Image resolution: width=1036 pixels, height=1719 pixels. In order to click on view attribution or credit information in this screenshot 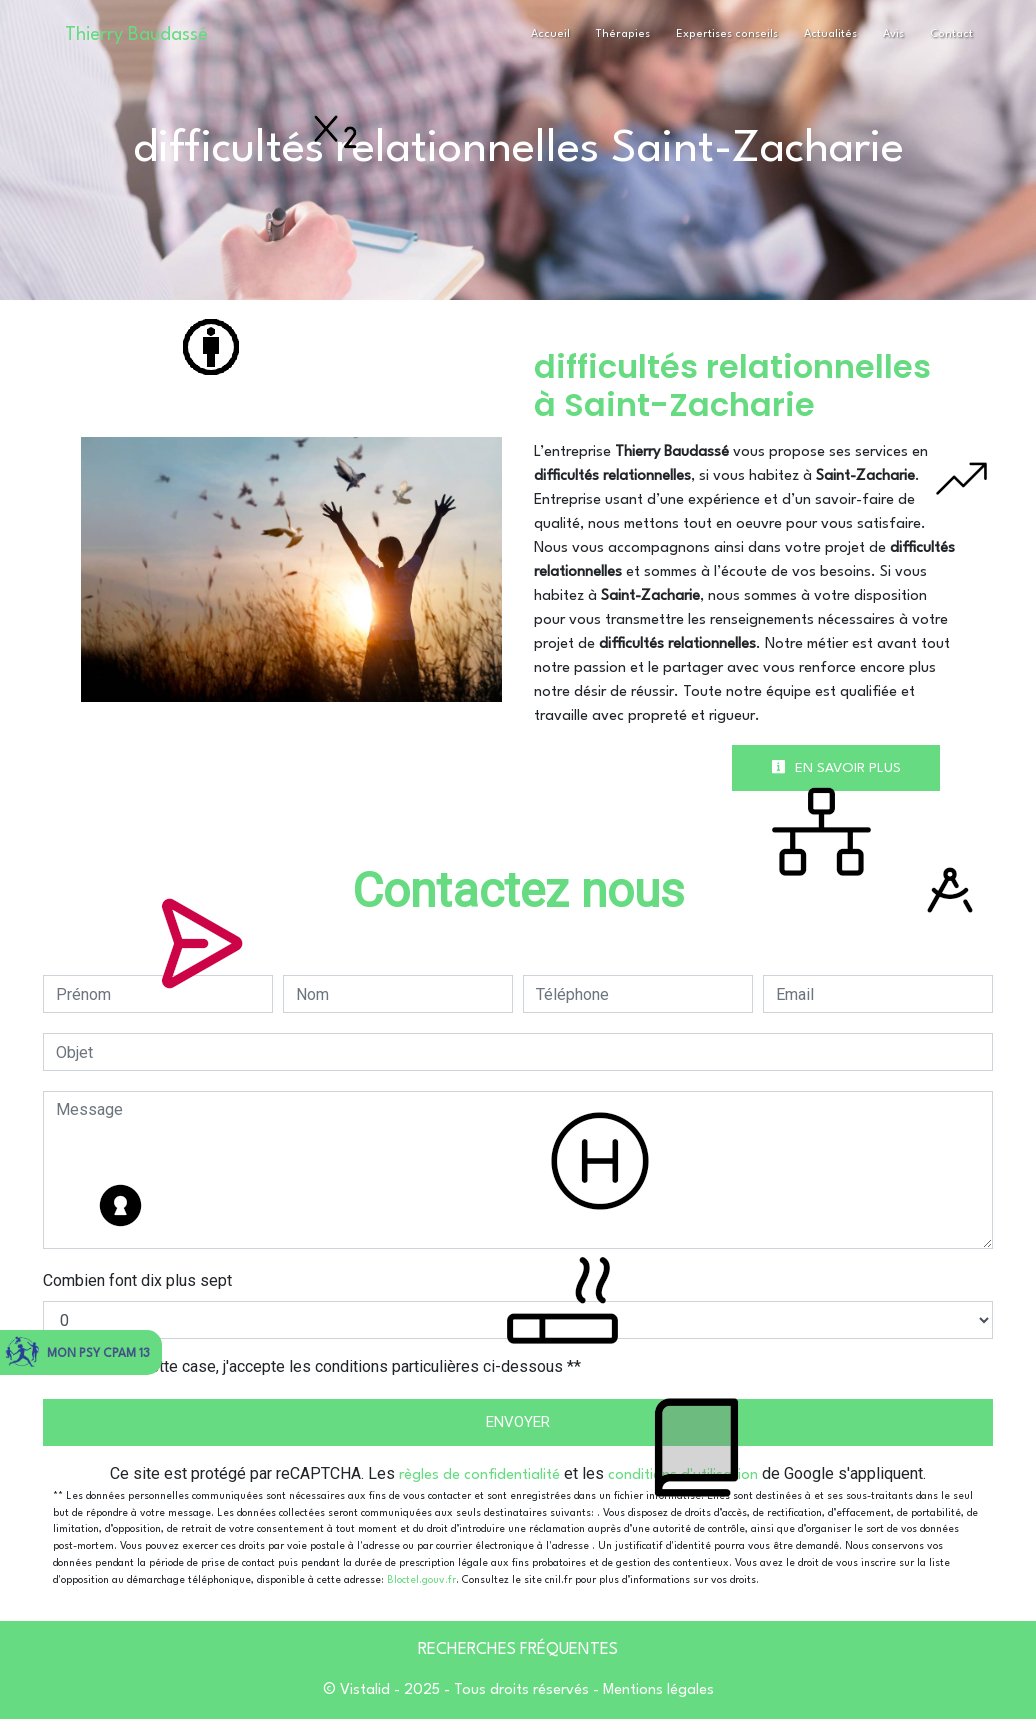, I will do `click(211, 347)`.